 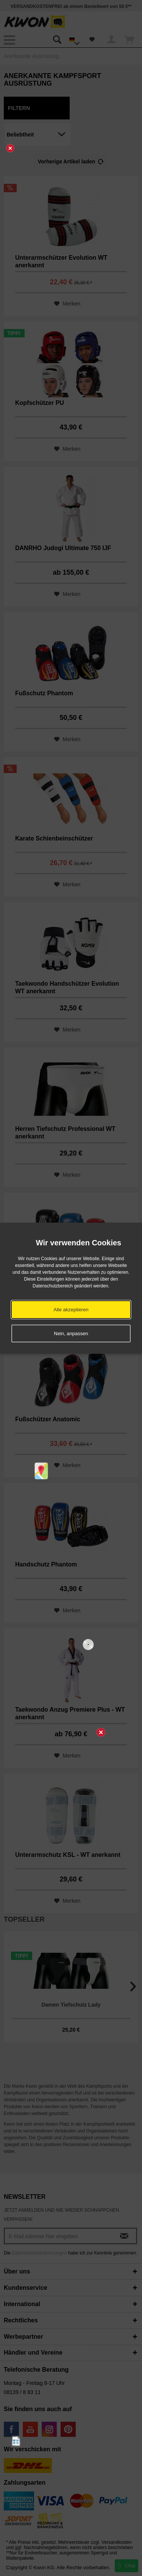 I want to click on indicates a DVD-RW drive or rewritable disc device, so click(x=88, y=1645).